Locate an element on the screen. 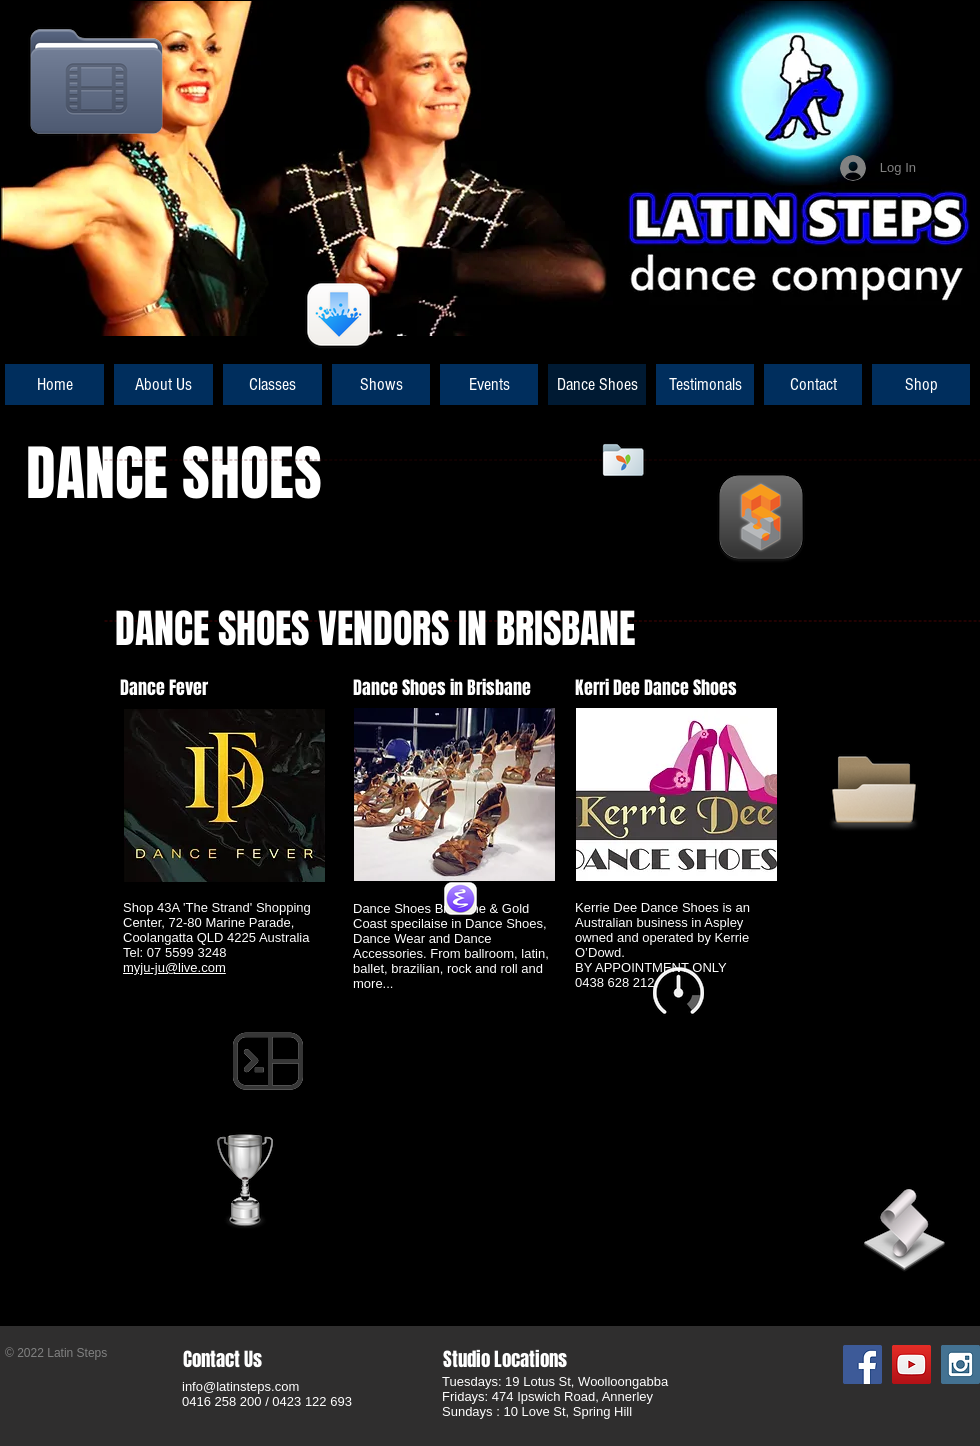 This screenshot has height=1446, width=980. open emacs text editor is located at coordinates (460, 898).